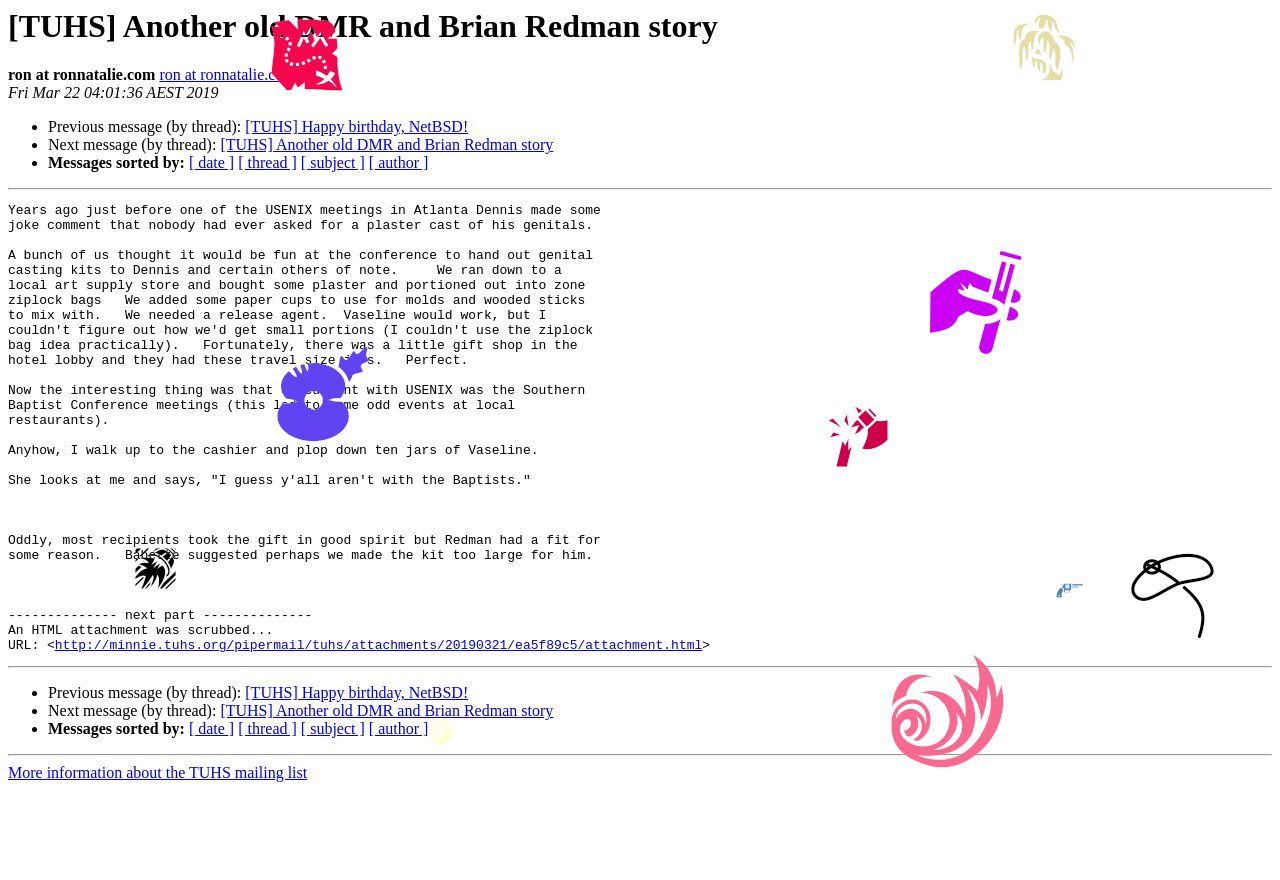 Image resolution: width=1280 pixels, height=880 pixels. I want to click on activate boost or turbo mode, so click(155, 568).